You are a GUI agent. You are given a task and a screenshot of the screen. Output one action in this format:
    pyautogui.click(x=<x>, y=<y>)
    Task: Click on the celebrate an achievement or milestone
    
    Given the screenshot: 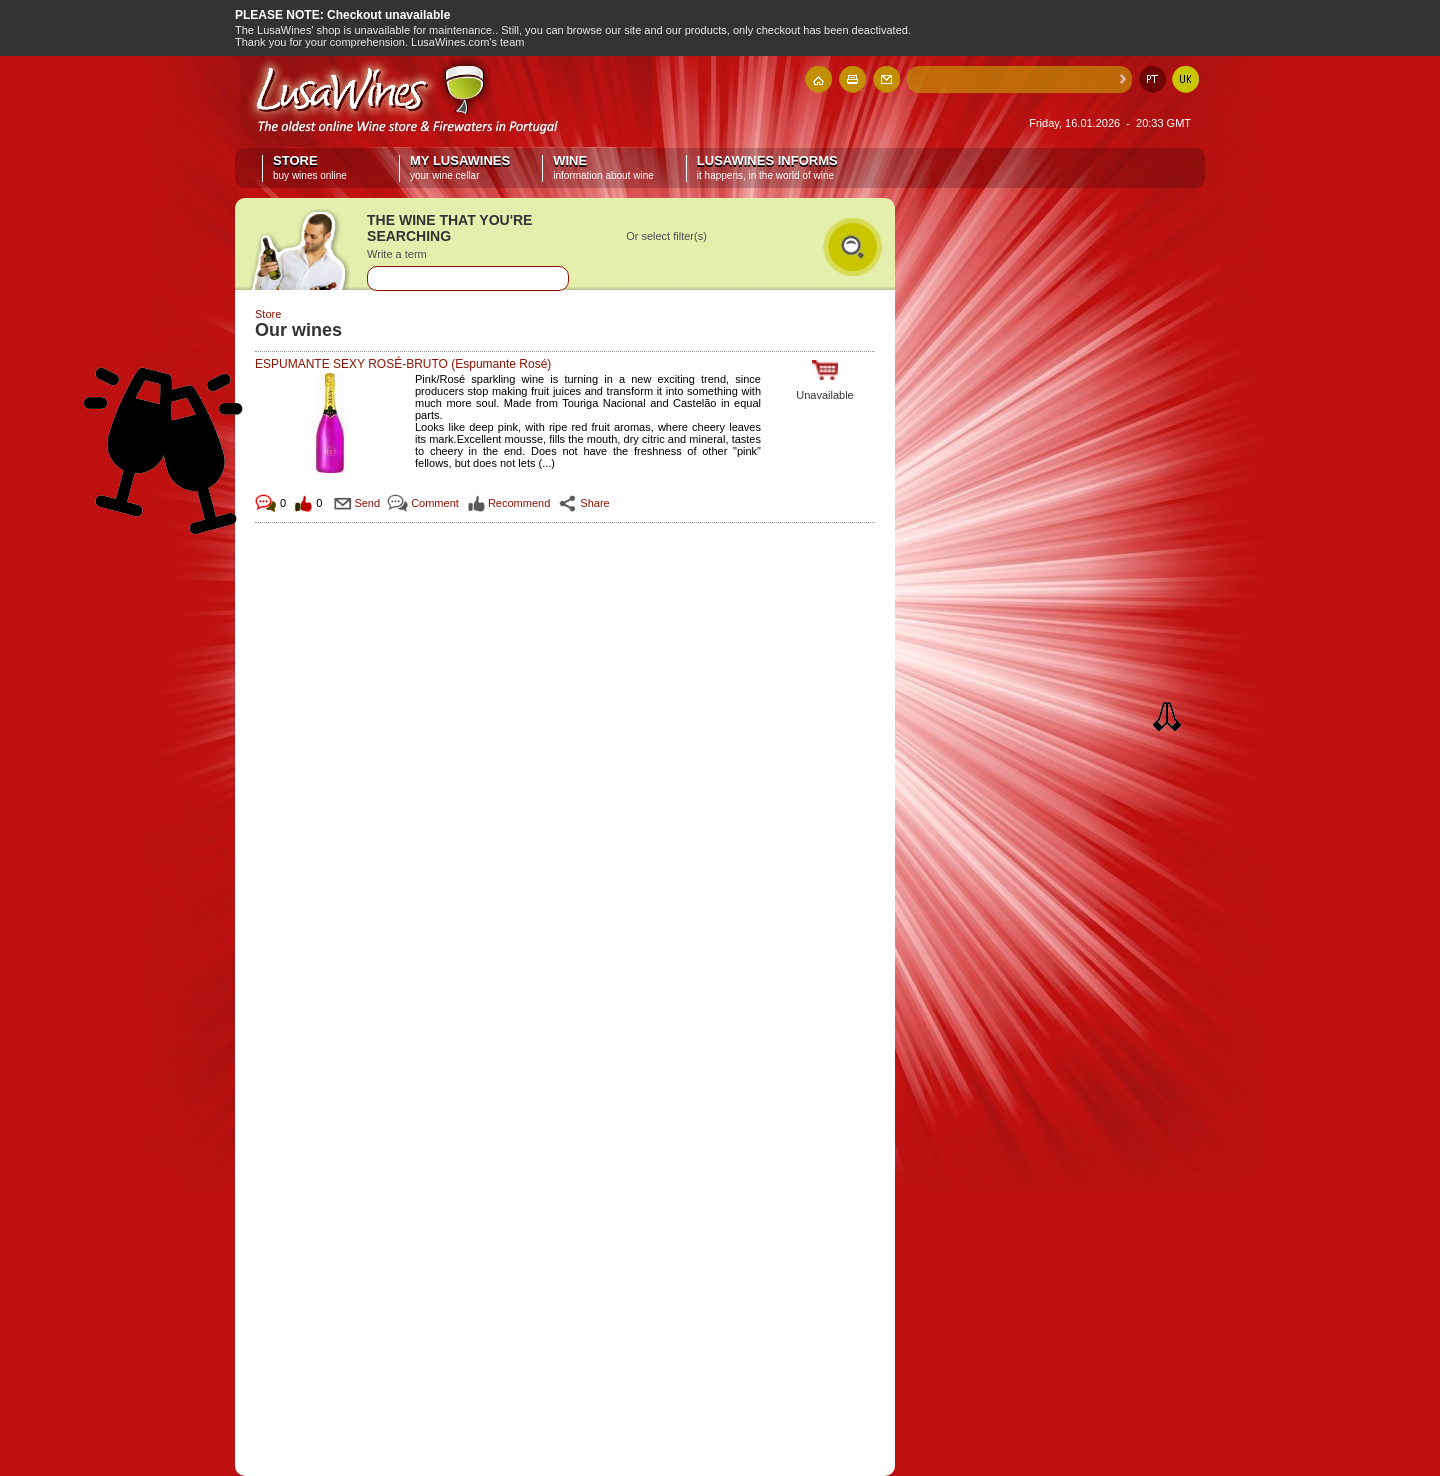 What is the action you would take?
    pyautogui.click(x=166, y=450)
    